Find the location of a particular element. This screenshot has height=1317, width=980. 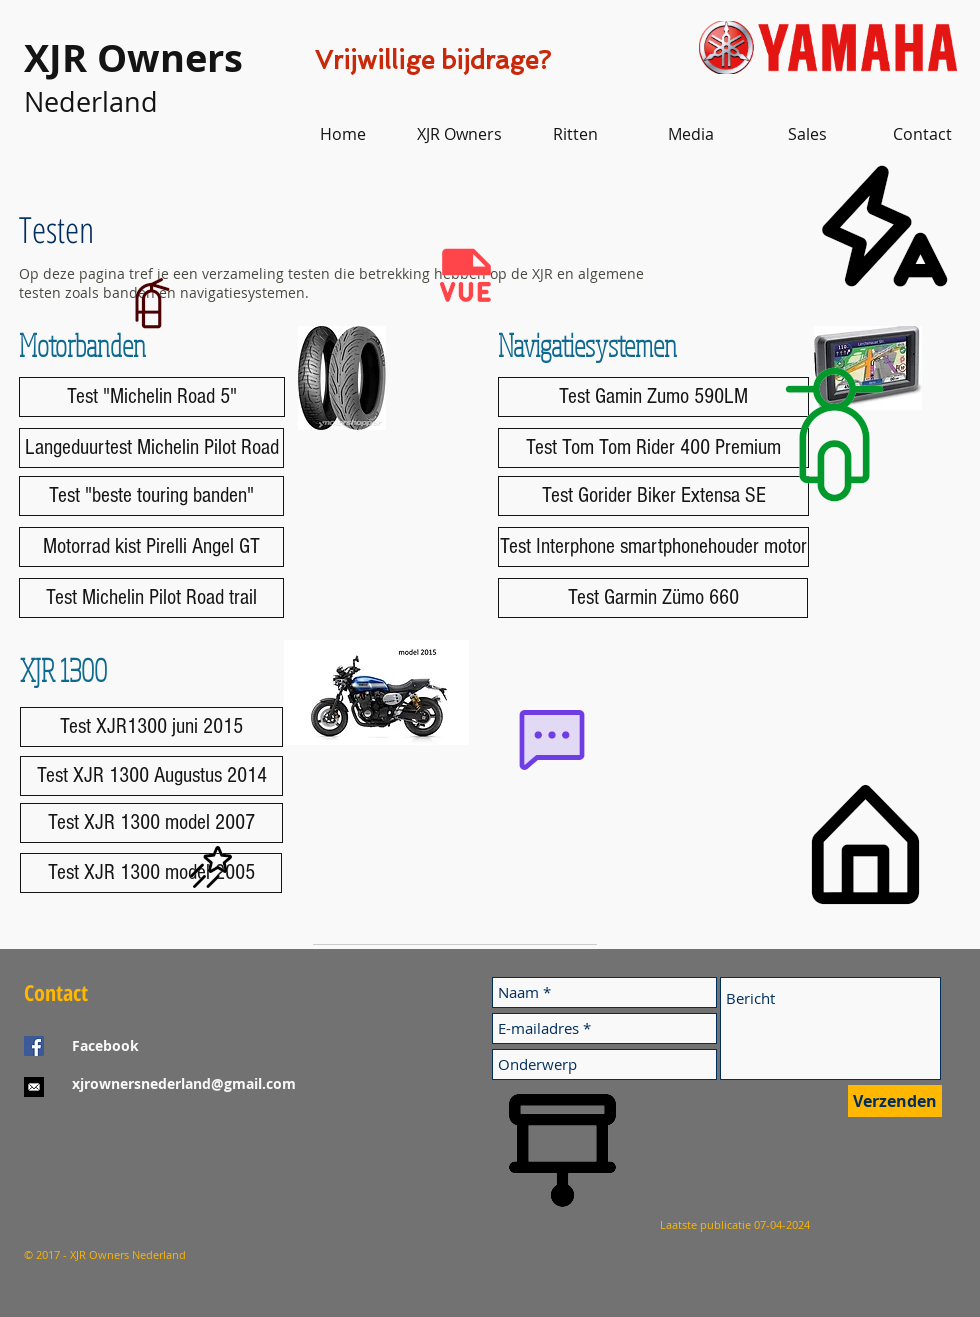

add to favorites or wishlist is located at coordinates (211, 867).